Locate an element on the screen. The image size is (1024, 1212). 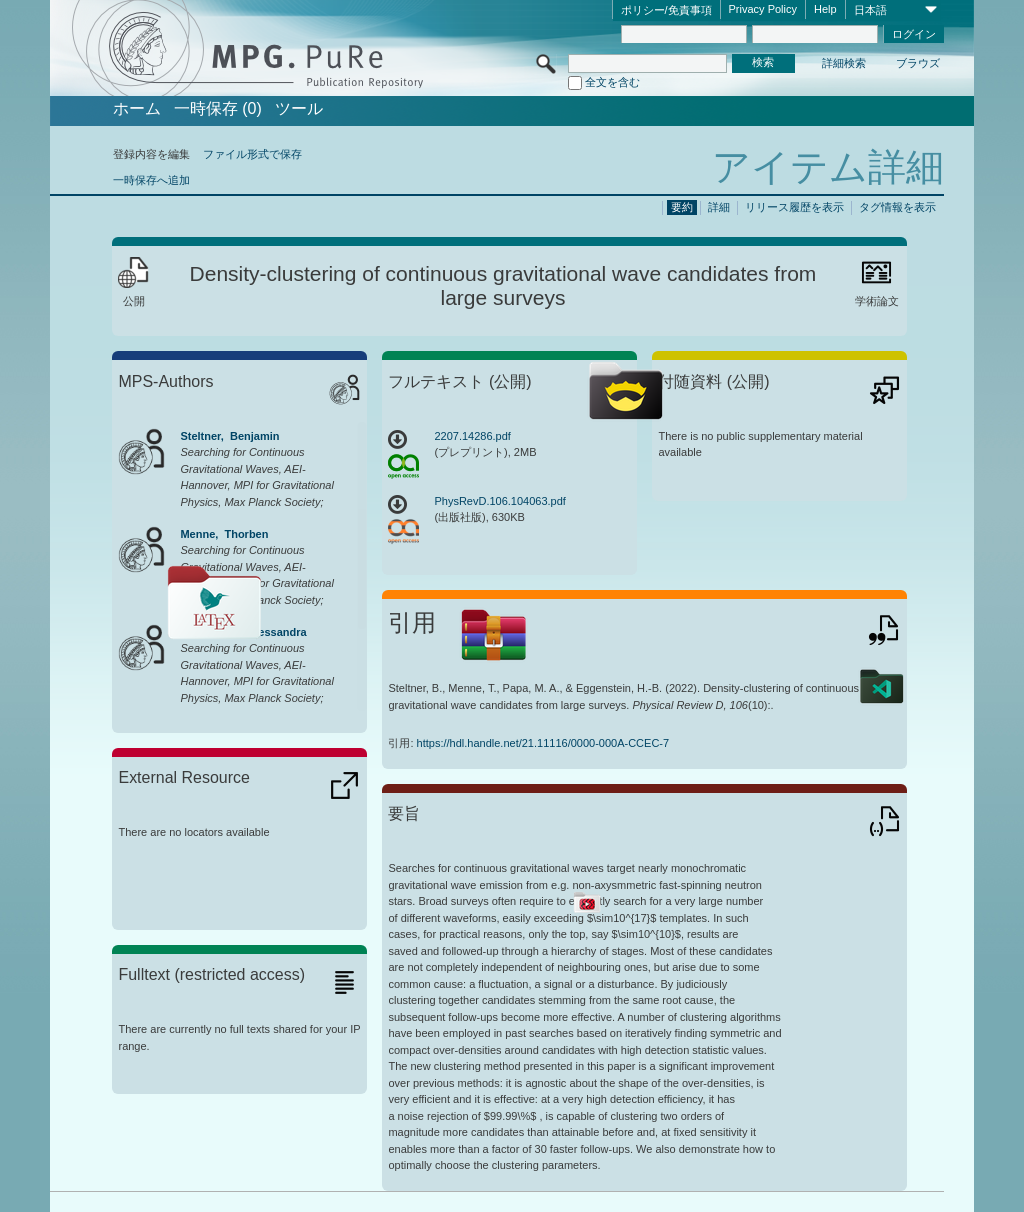
open folder containing WinRAR archives is located at coordinates (493, 636).